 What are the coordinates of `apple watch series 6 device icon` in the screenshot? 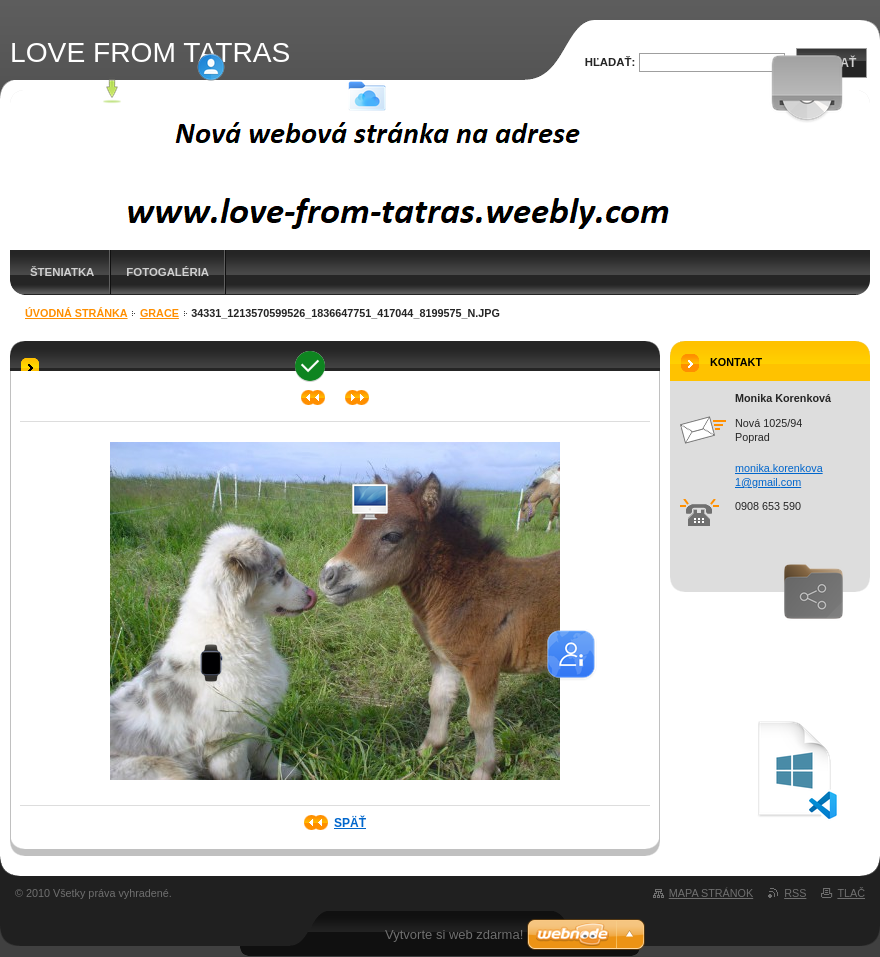 It's located at (211, 663).